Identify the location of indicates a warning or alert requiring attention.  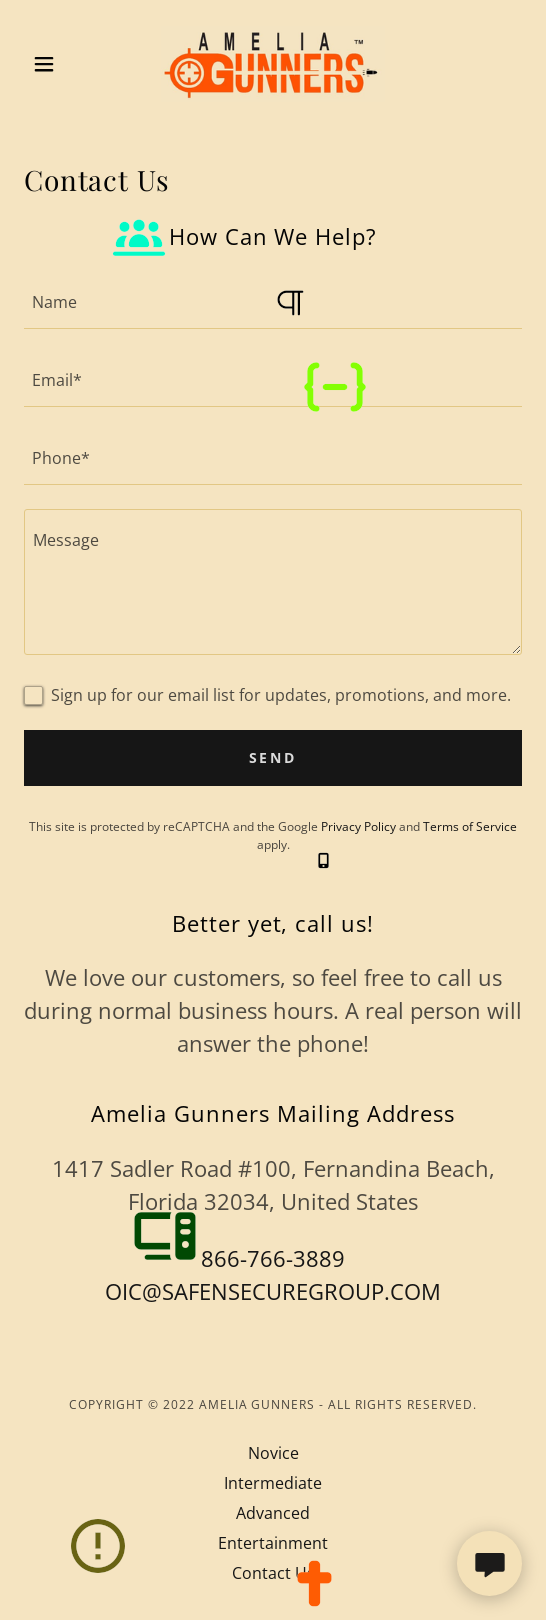
(98, 1546).